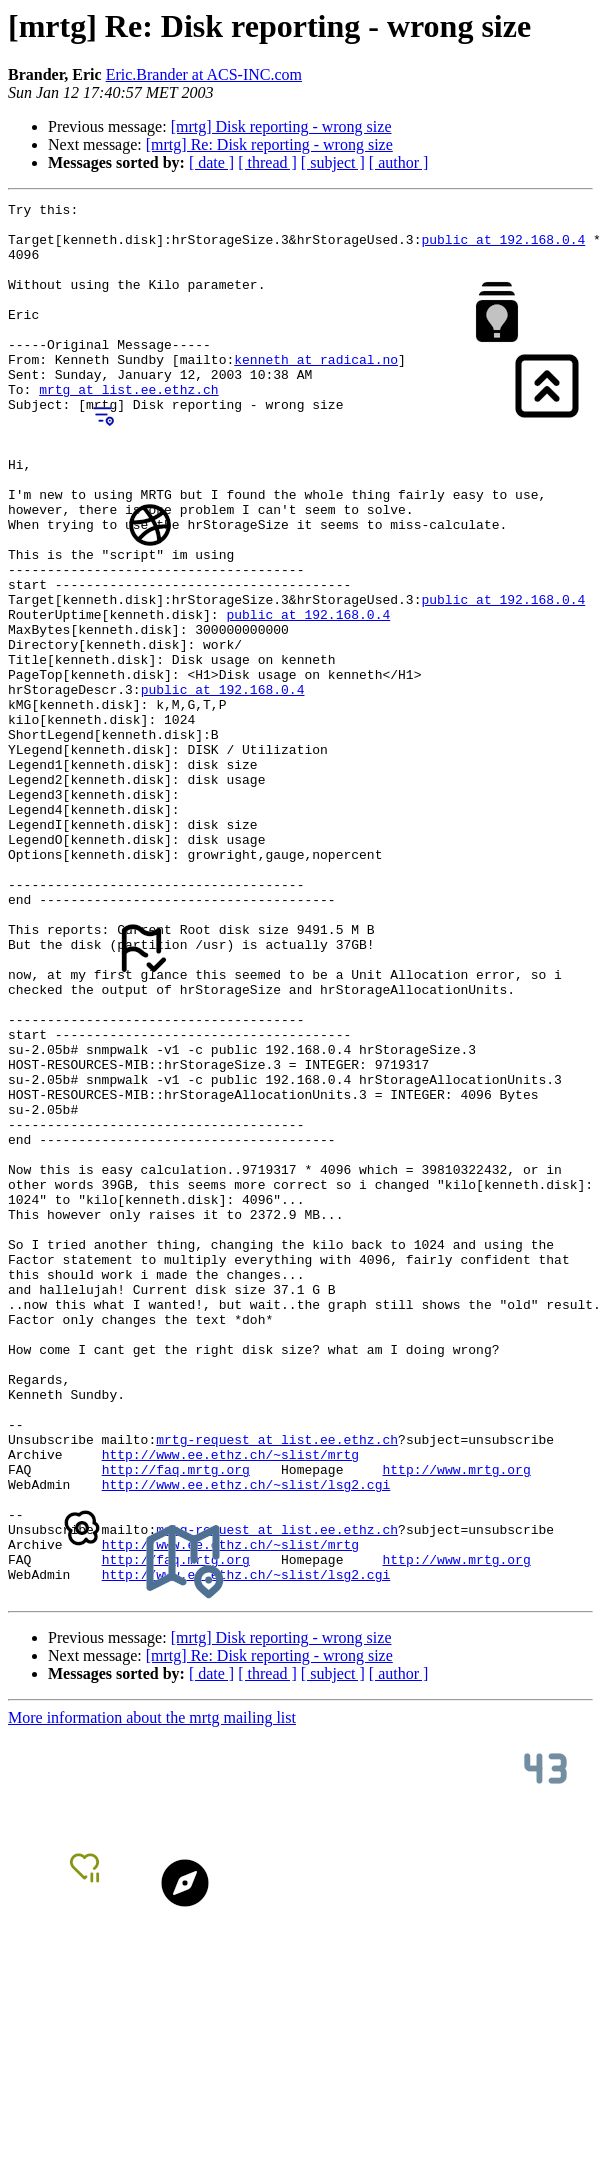 This screenshot has height=2159, width=601. I want to click on access navigation or direction features, so click(185, 1883).